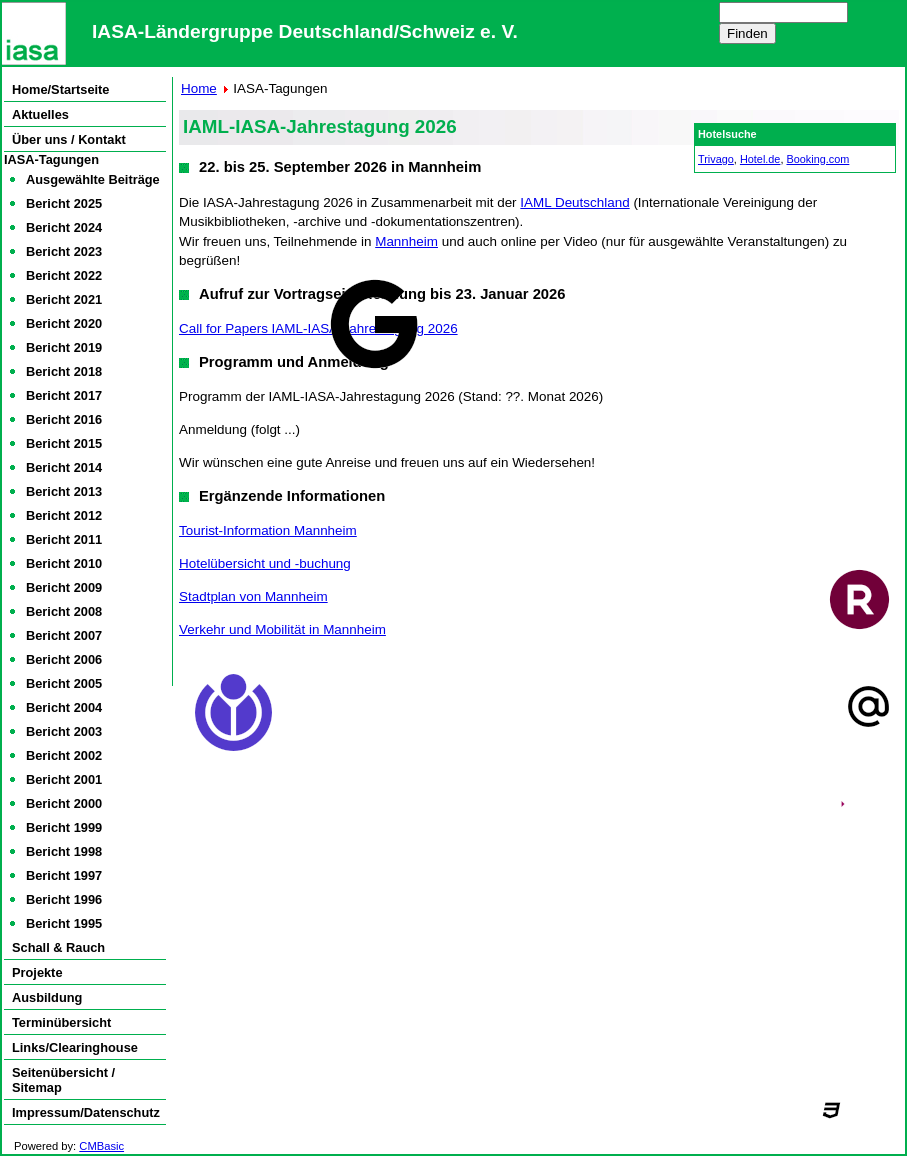 This screenshot has width=907, height=1156. Describe the element at coordinates (375, 324) in the screenshot. I see `sign in with Google` at that location.